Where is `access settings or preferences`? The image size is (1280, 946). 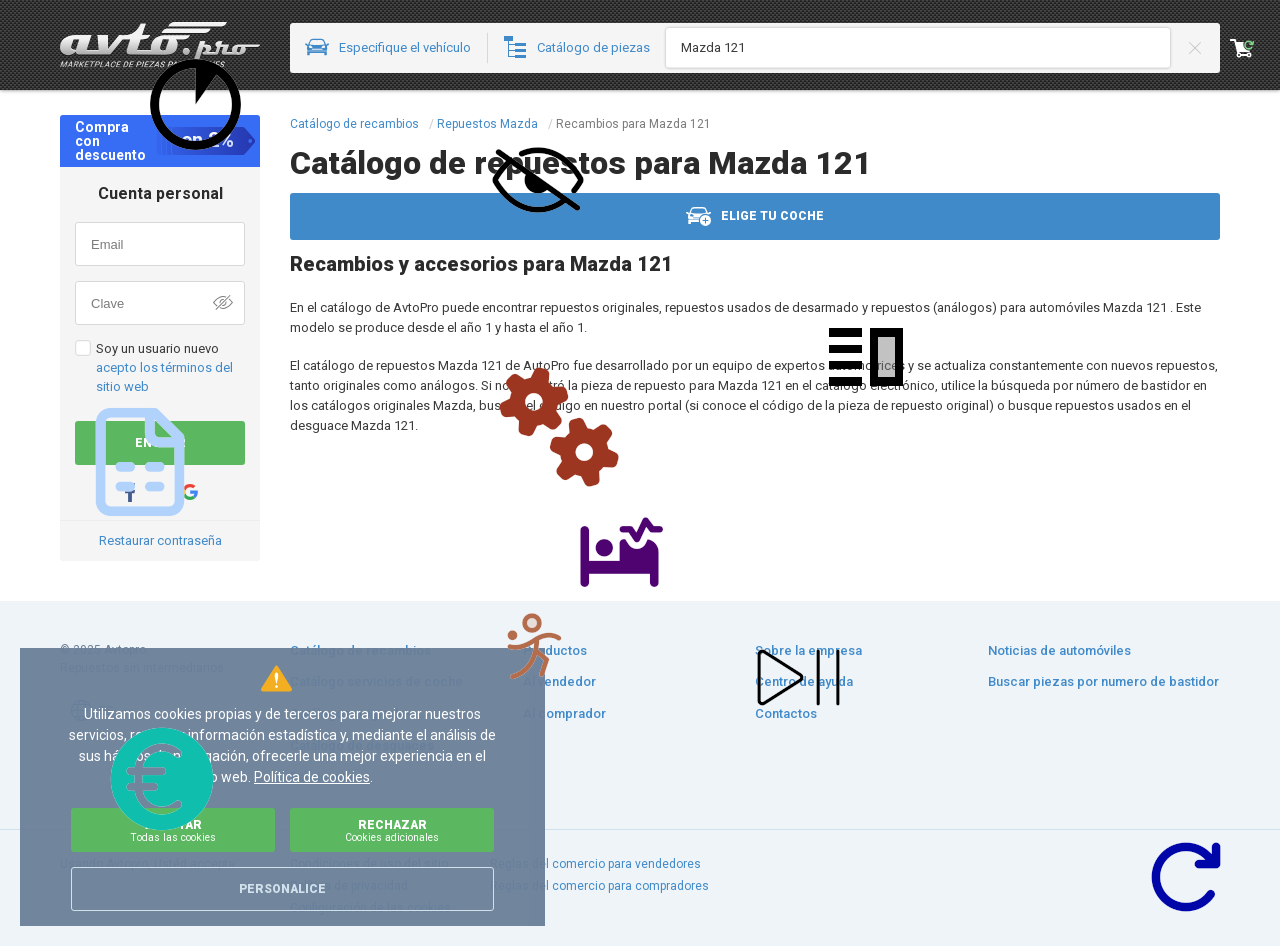
access settings or preferences is located at coordinates (559, 427).